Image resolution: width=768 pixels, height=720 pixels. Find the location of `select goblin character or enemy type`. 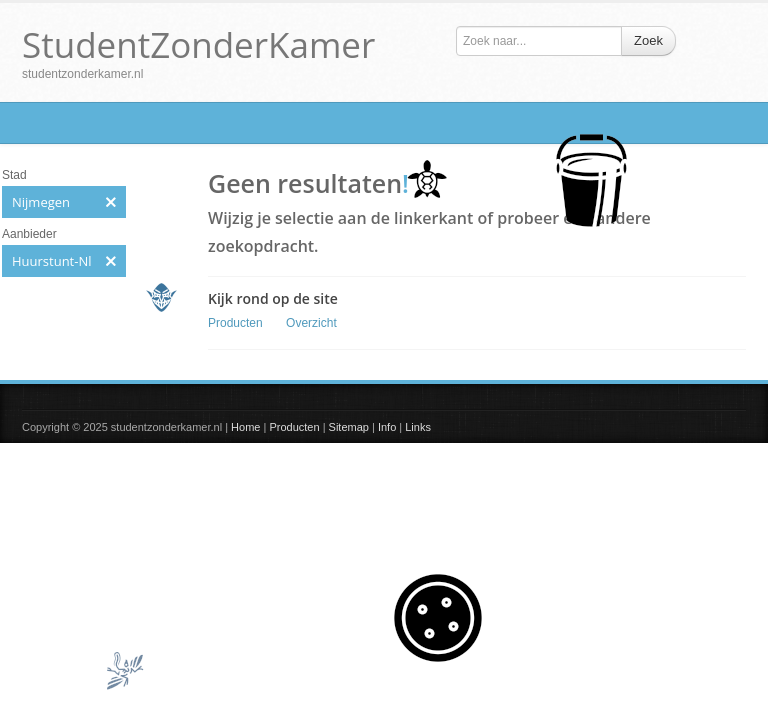

select goblin character or enemy type is located at coordinates (161, 297).